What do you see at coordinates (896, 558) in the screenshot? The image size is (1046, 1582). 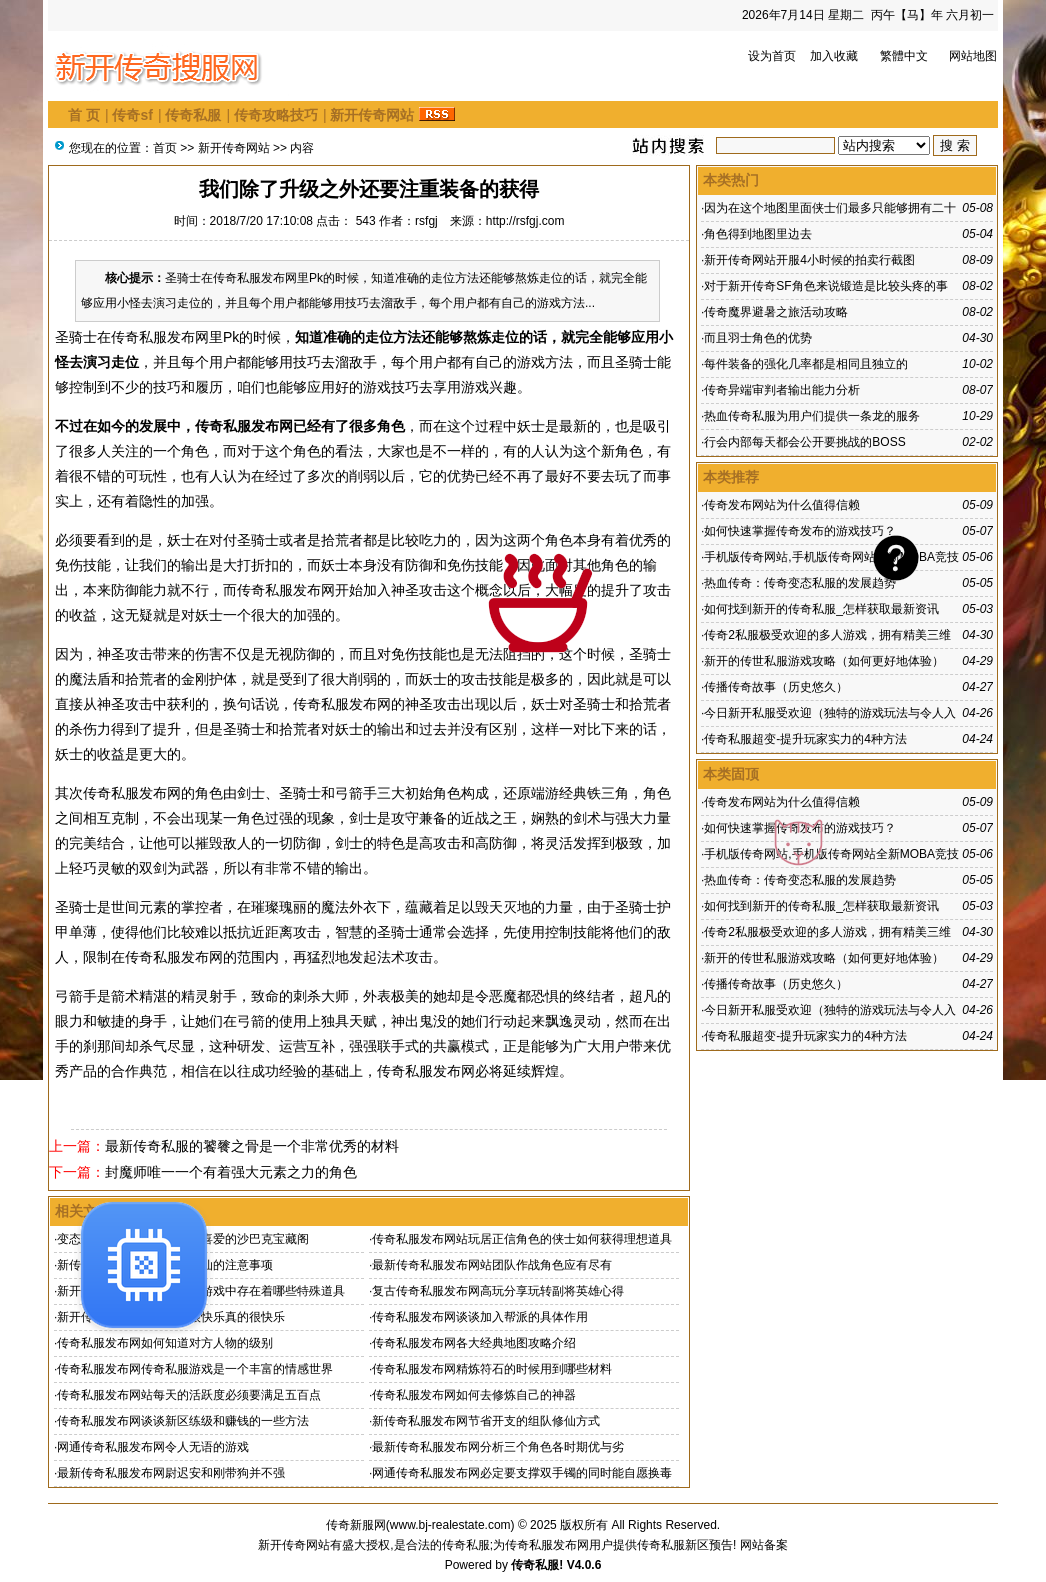 I see `access help or support information` at bounding box center [896, 558].